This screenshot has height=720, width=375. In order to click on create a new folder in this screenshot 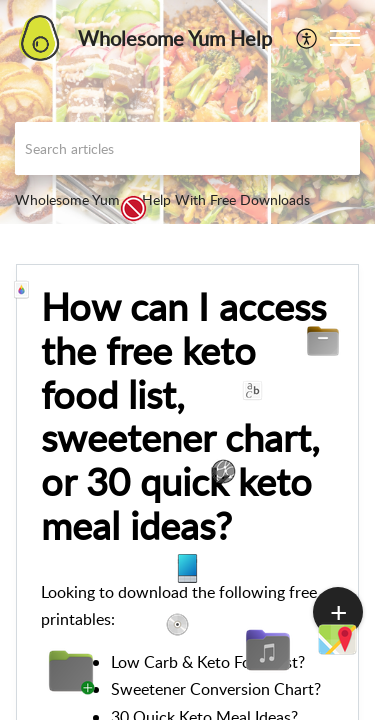, I will do `click(71, 671)`.